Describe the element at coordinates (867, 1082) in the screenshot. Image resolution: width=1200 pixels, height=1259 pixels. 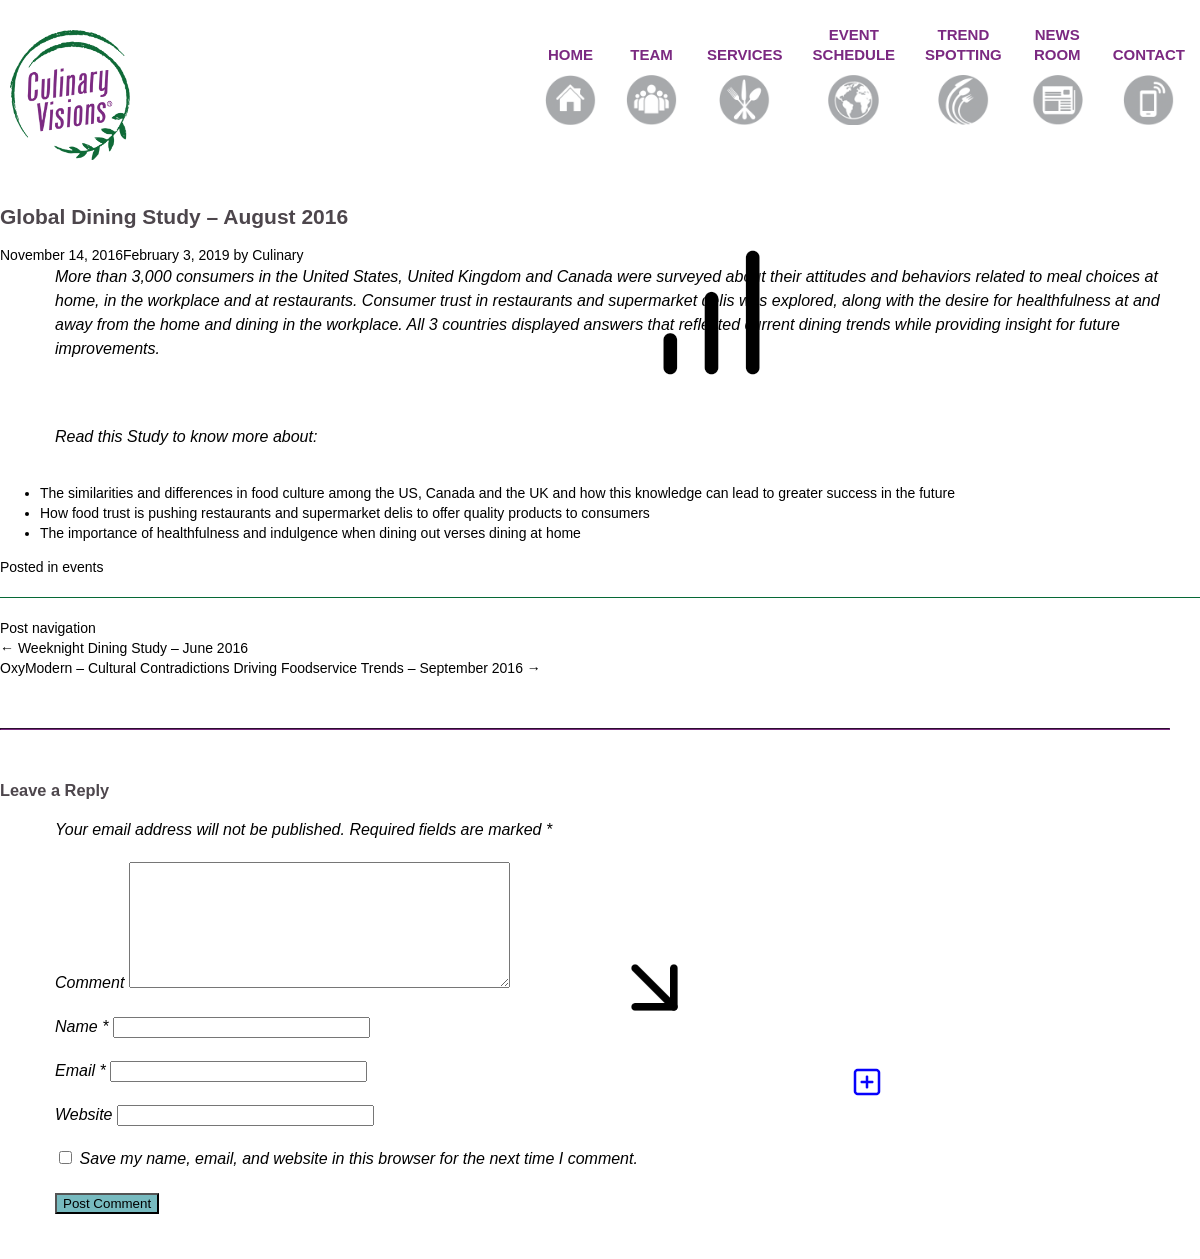
I see `add a new item or entry` at that location.